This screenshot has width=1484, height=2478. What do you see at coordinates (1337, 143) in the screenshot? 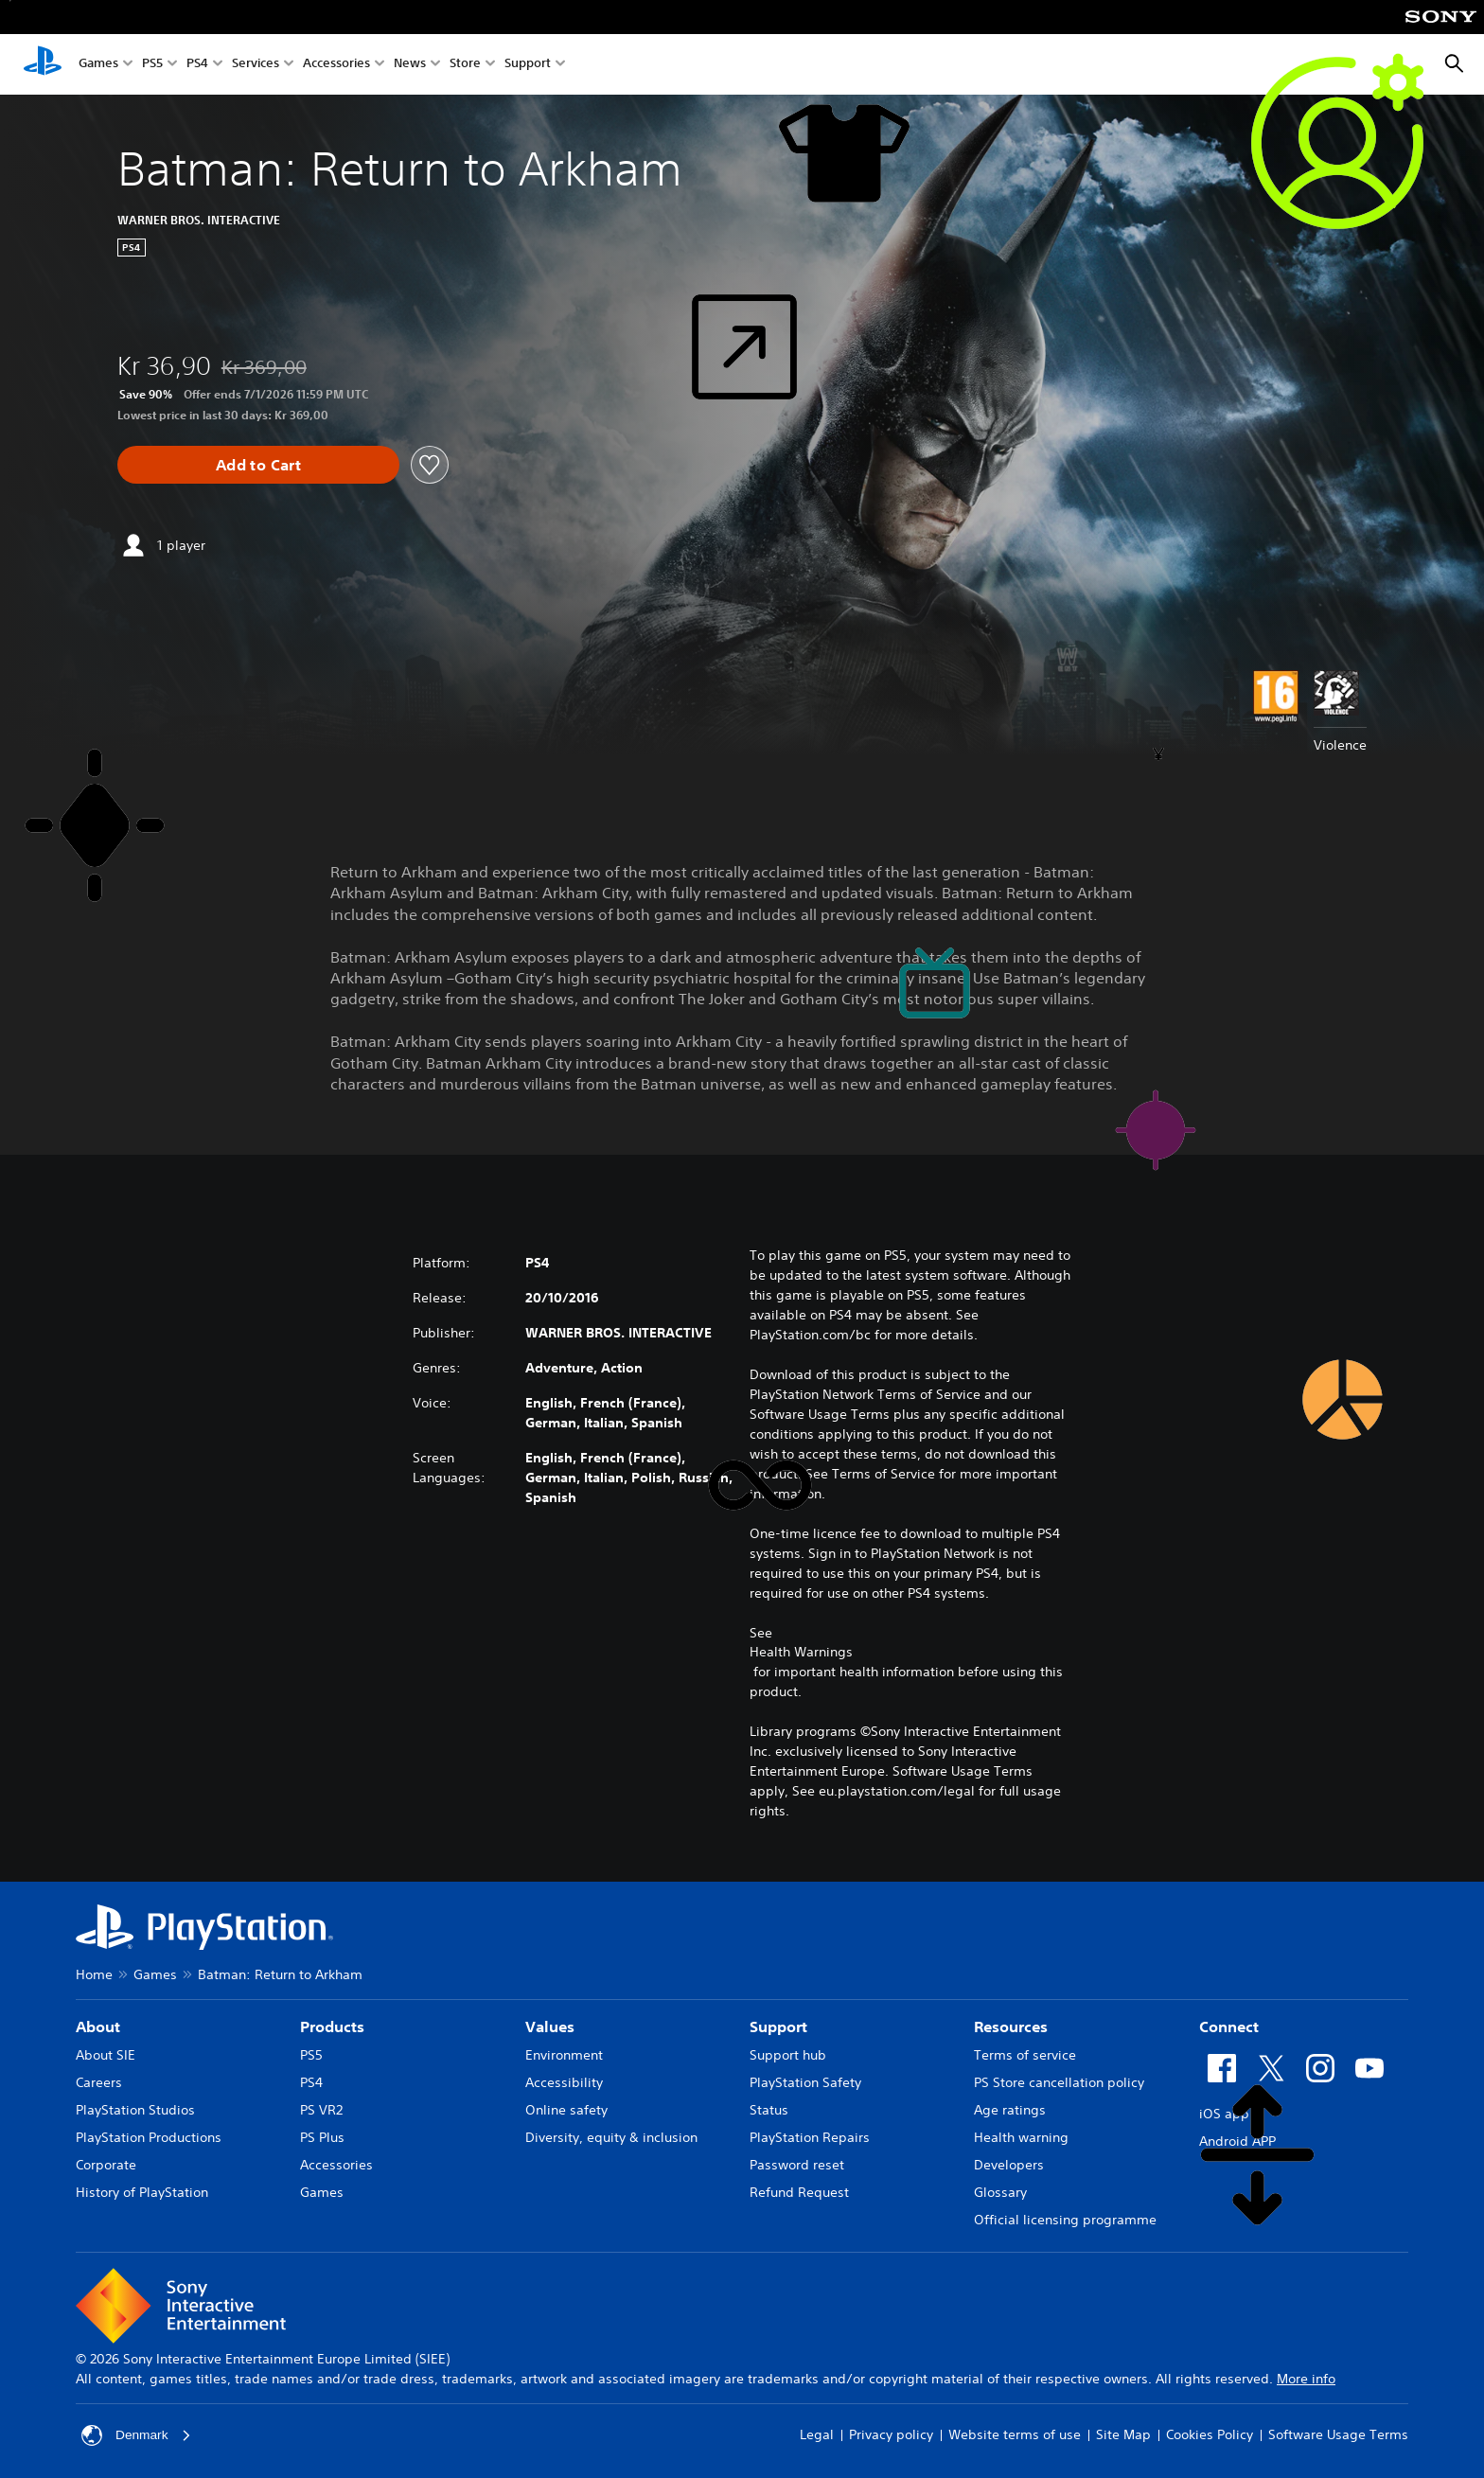
I see `access user profile settings` at bounding box center [1337, 143].